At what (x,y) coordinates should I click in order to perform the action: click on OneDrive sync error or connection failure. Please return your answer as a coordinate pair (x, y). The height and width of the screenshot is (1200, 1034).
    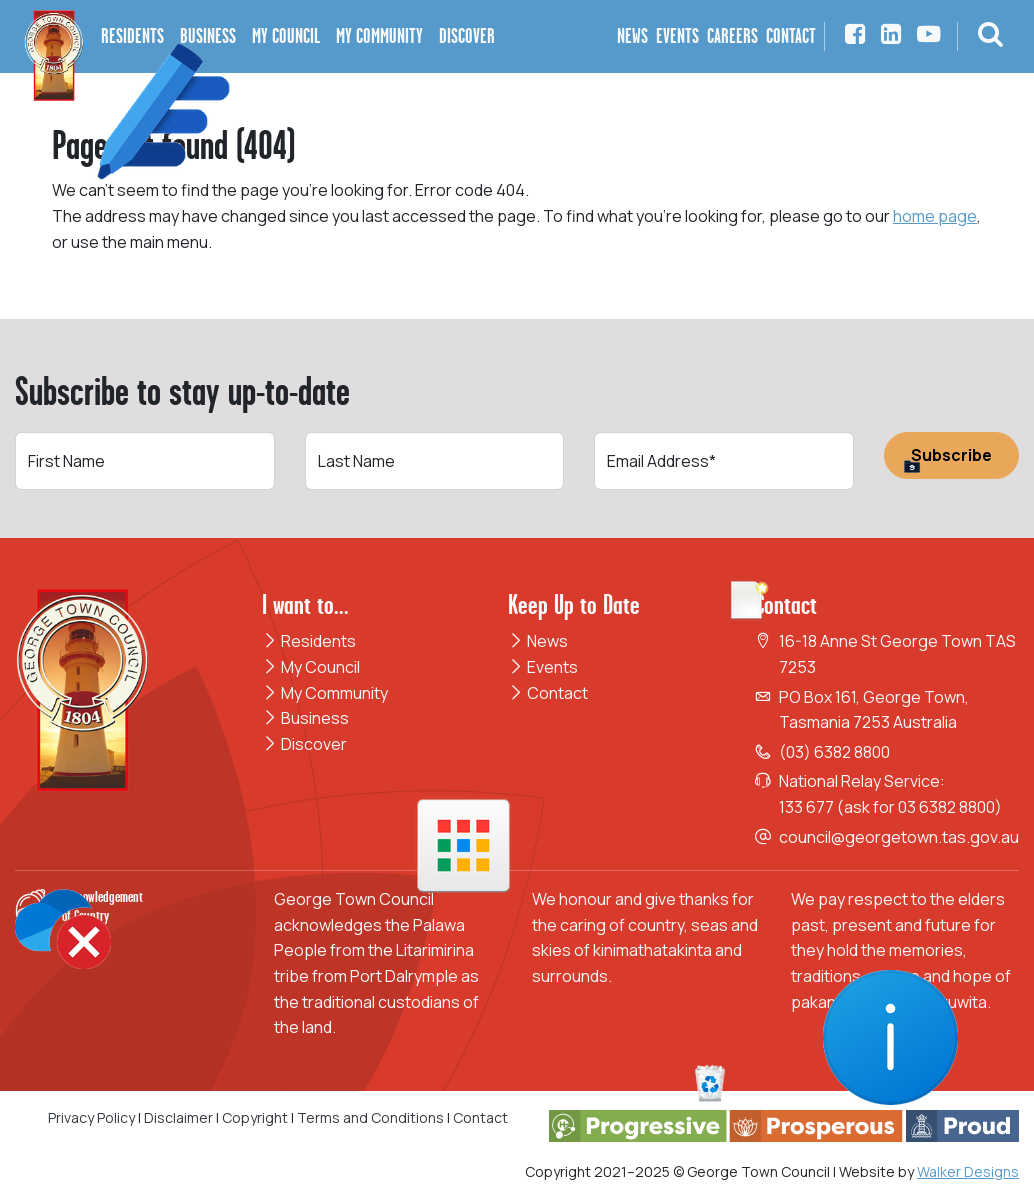
    Looking at the image, I should click on (63, 921).